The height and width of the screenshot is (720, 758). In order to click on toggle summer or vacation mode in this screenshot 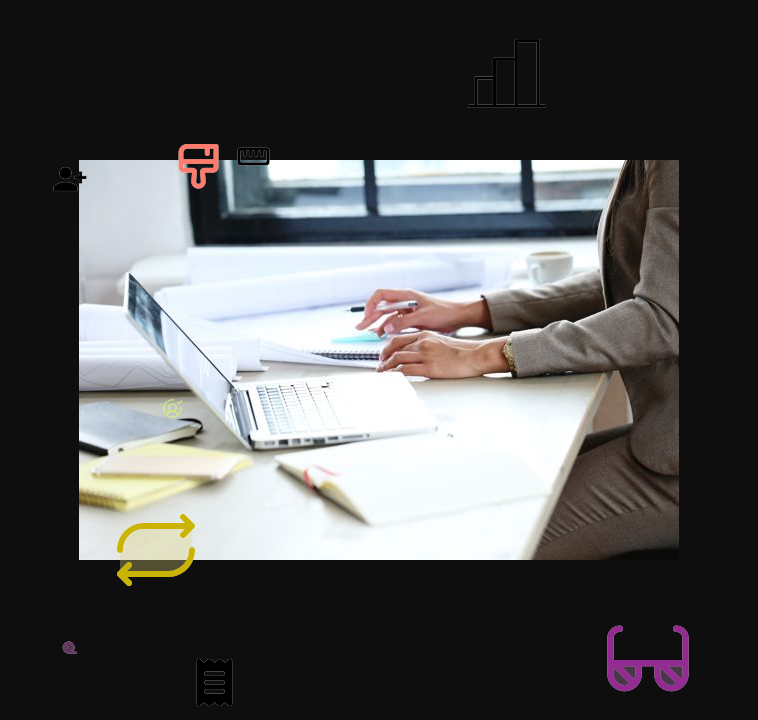, I will do `click(648, 660)`.